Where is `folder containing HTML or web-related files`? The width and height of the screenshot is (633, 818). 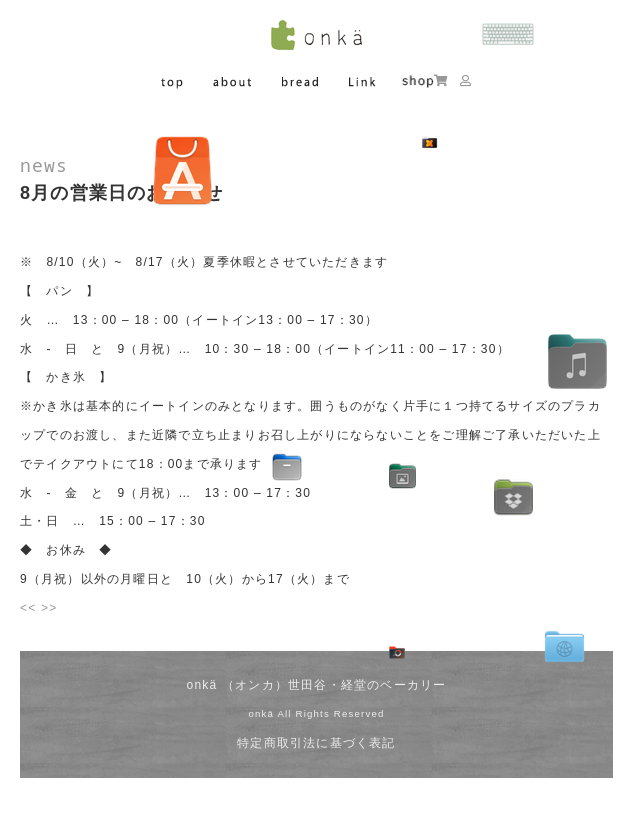 folder containing HTML or web-related files is located at coordinates (564, 646).